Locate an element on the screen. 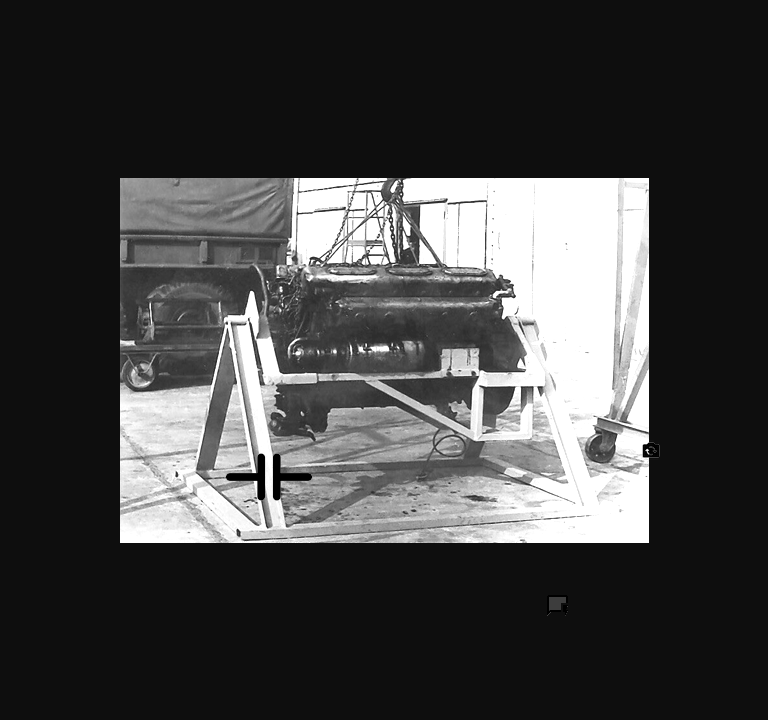  switch between front and rear camera is located at coordinates (651, 450).